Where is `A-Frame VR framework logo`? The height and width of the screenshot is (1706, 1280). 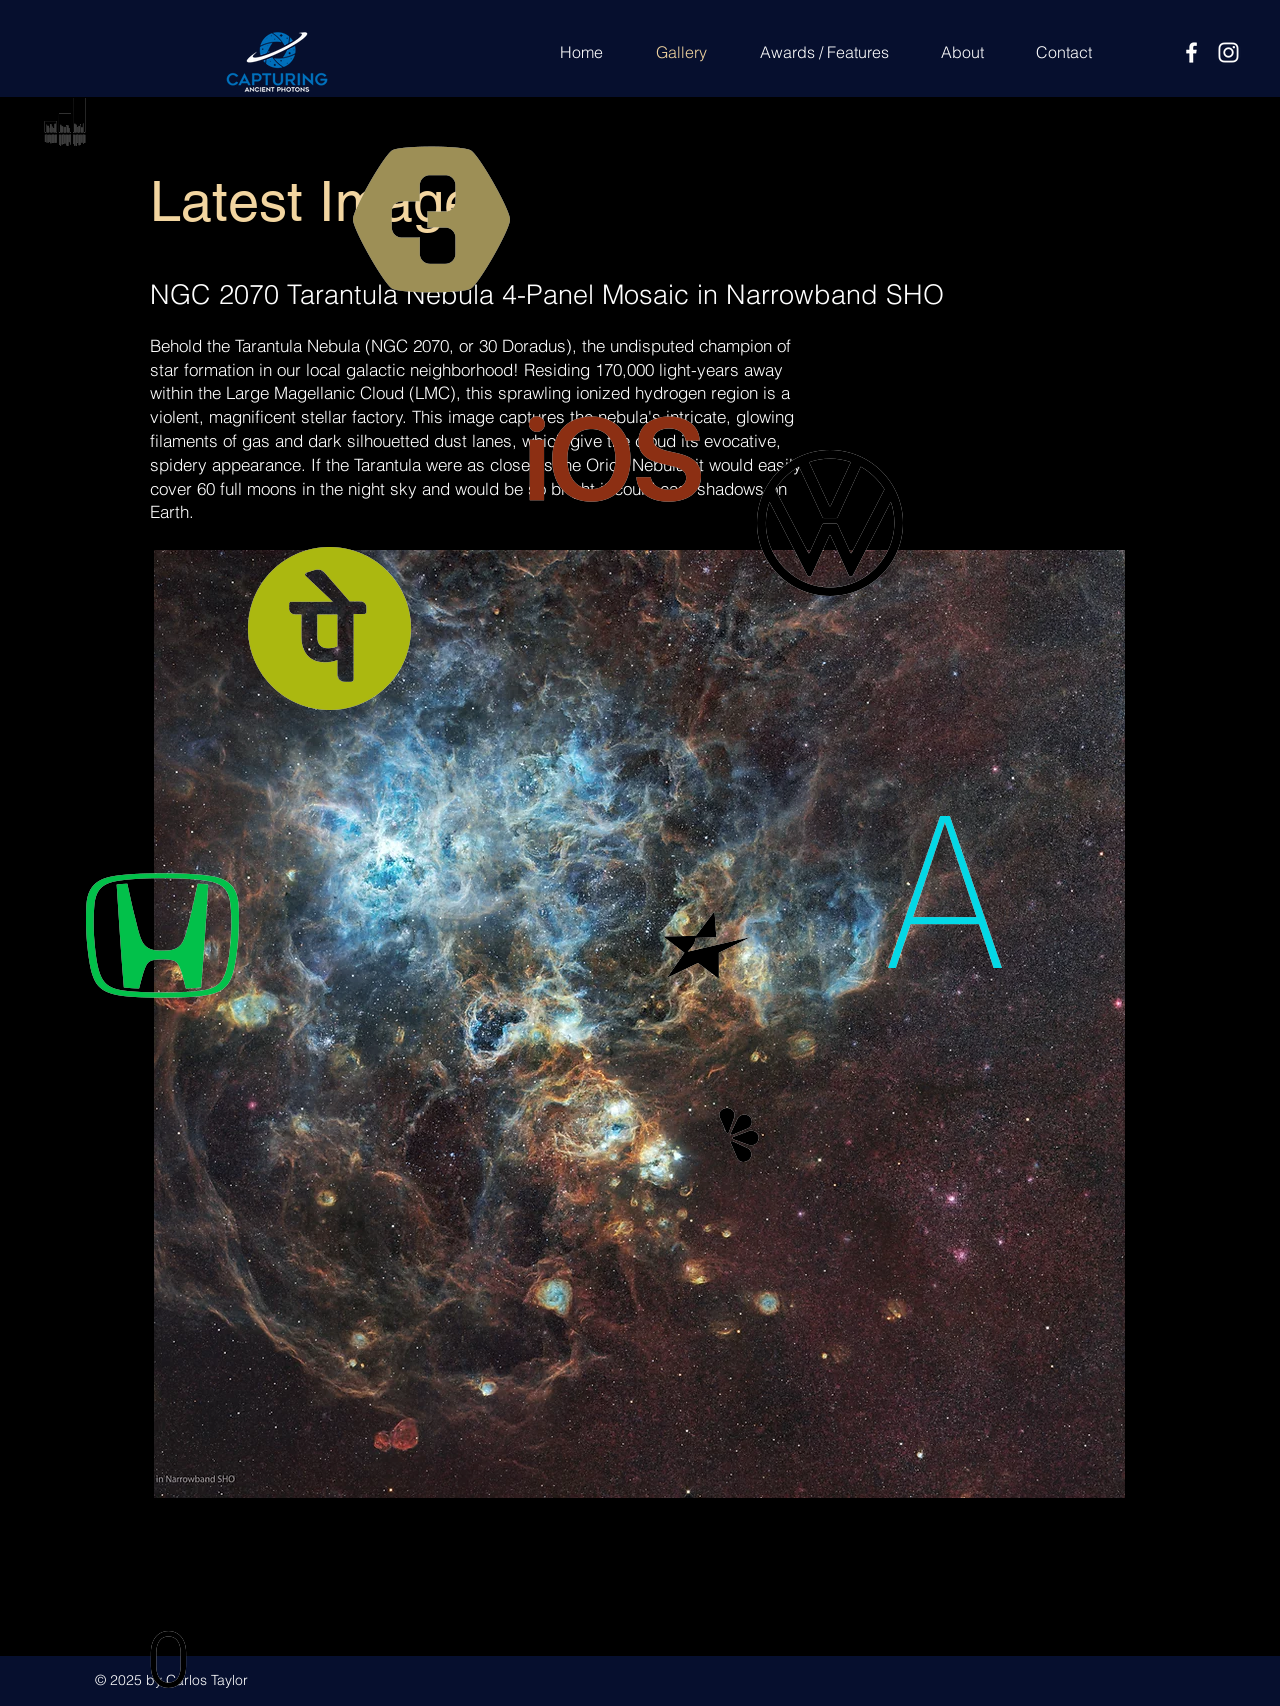
A-Frame VR framework logo is located at coordinates (945, 892).